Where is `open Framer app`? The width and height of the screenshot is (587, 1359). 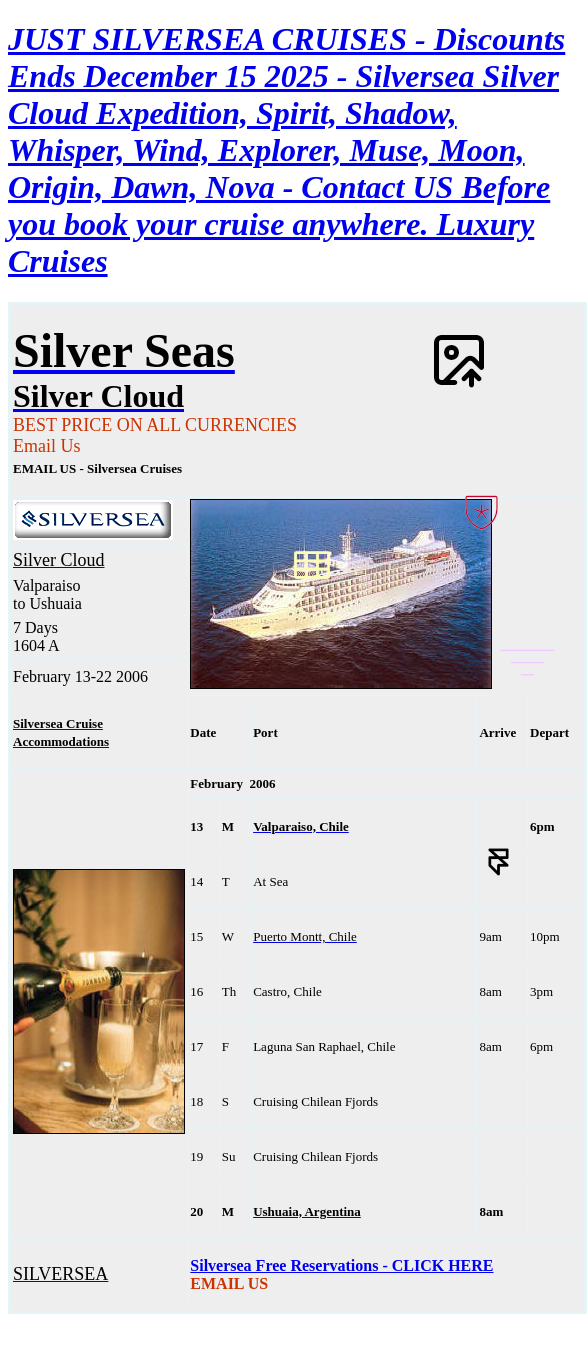
open Framer app is located at coordinates (498, 860).